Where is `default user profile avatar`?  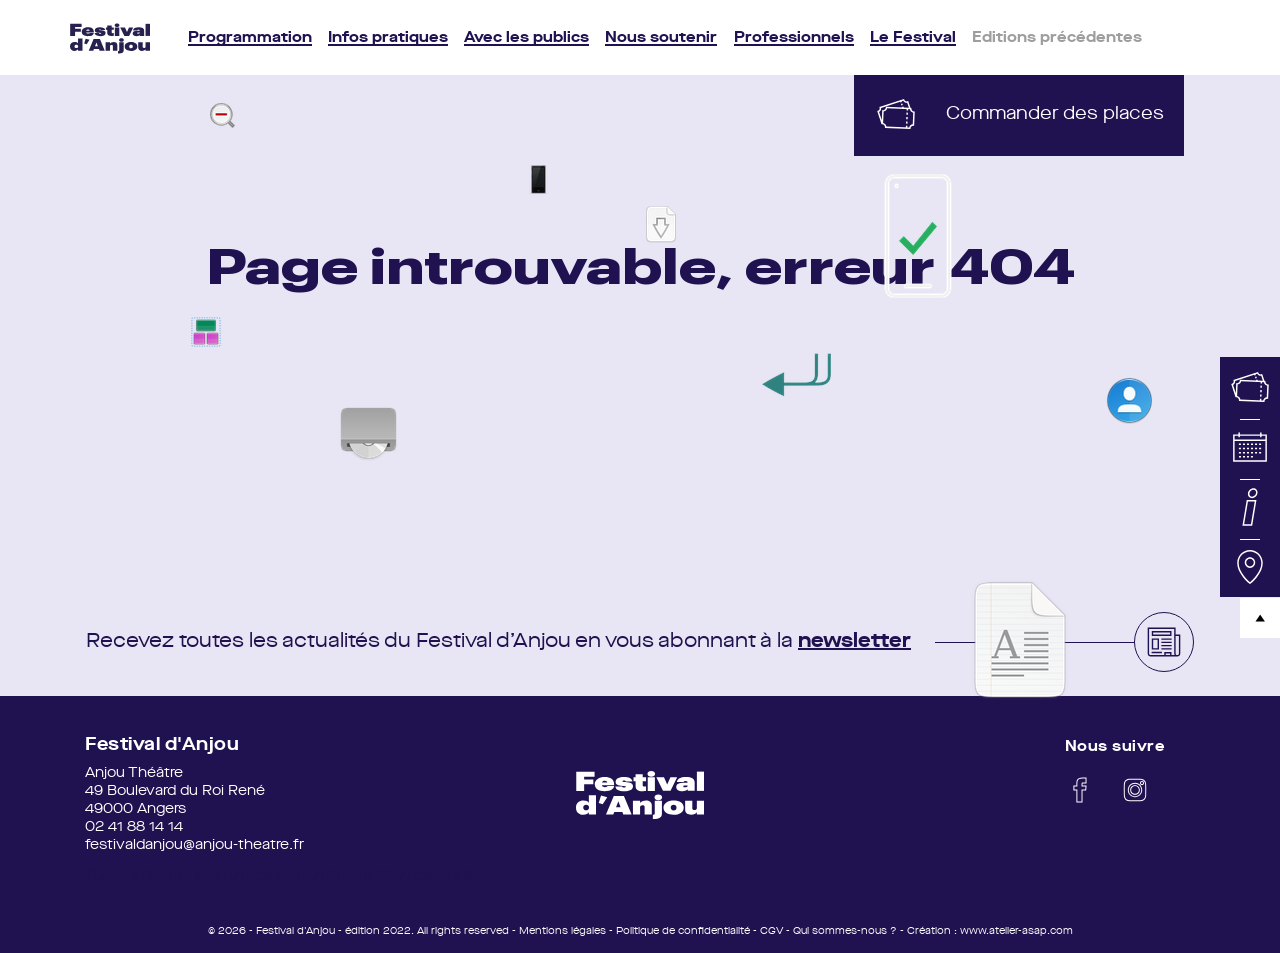
default user profile avatar is located at coordinates (1129, 400).